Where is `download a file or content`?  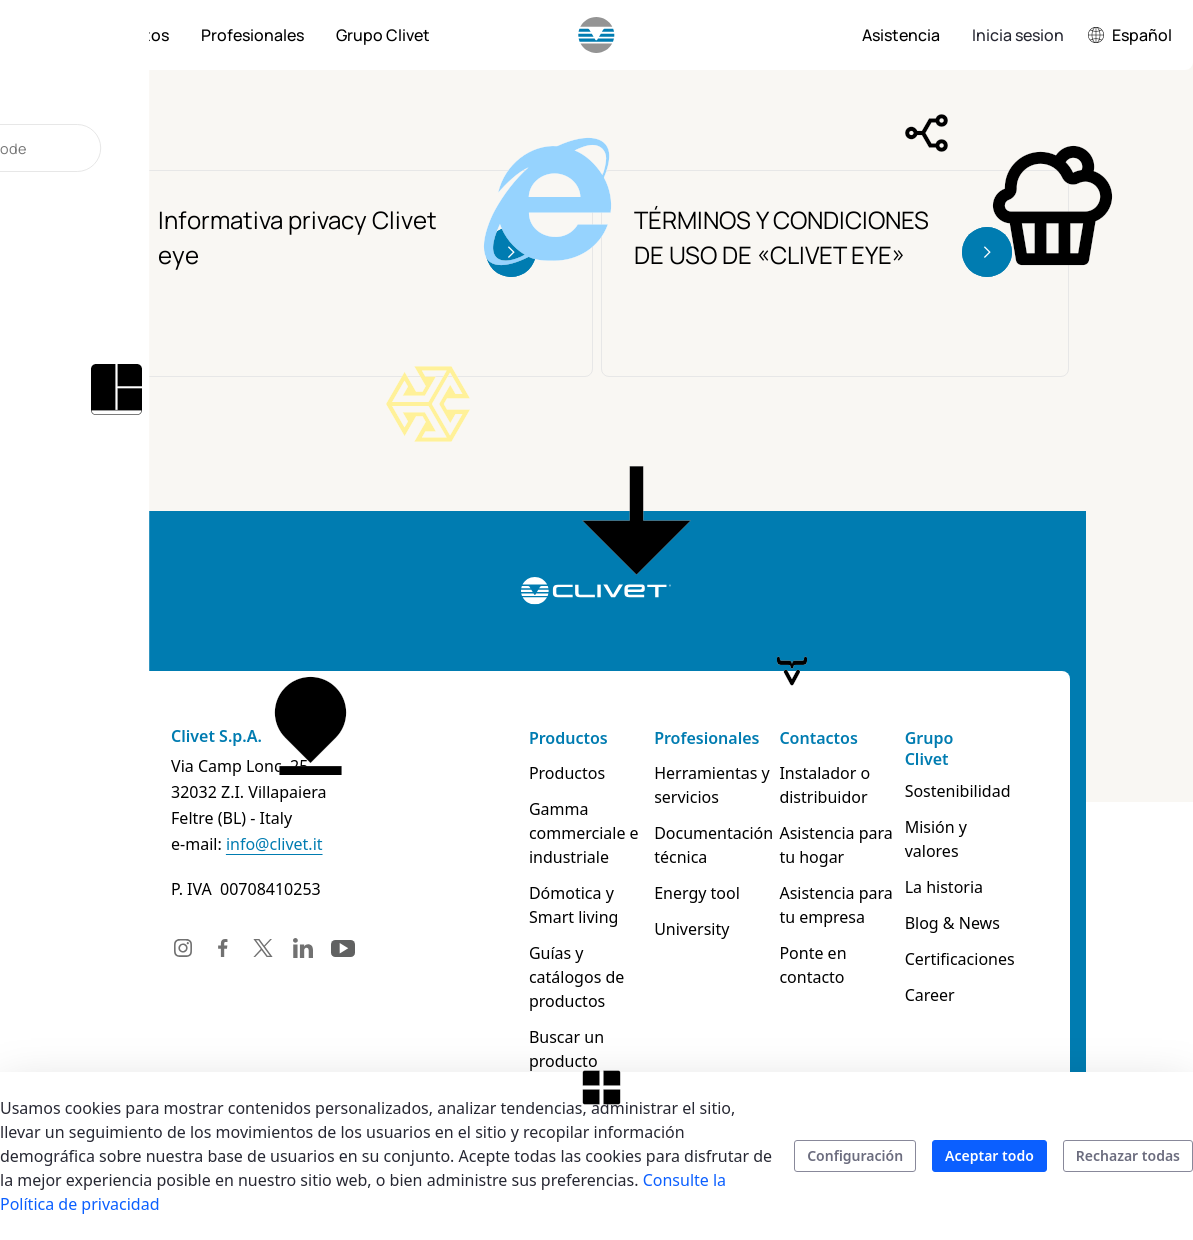 download a file or content is located at coordinates (636, 520).